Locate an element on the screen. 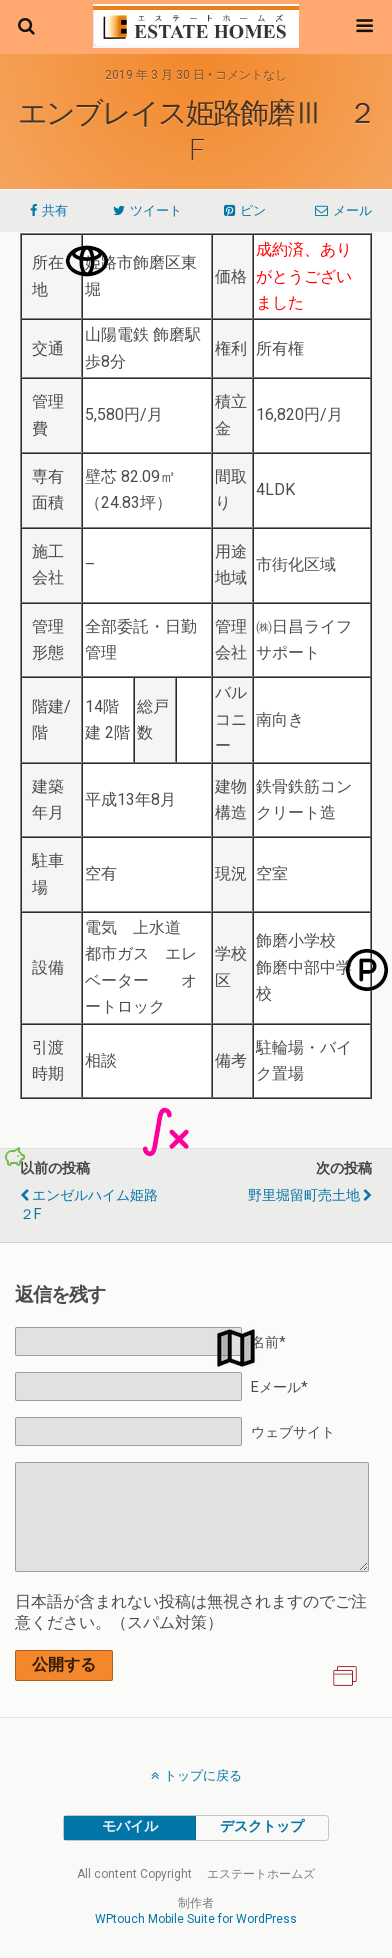 This screenshot has height=1958, width=392. Toyota brand logo is located at coordinates (87, 261).